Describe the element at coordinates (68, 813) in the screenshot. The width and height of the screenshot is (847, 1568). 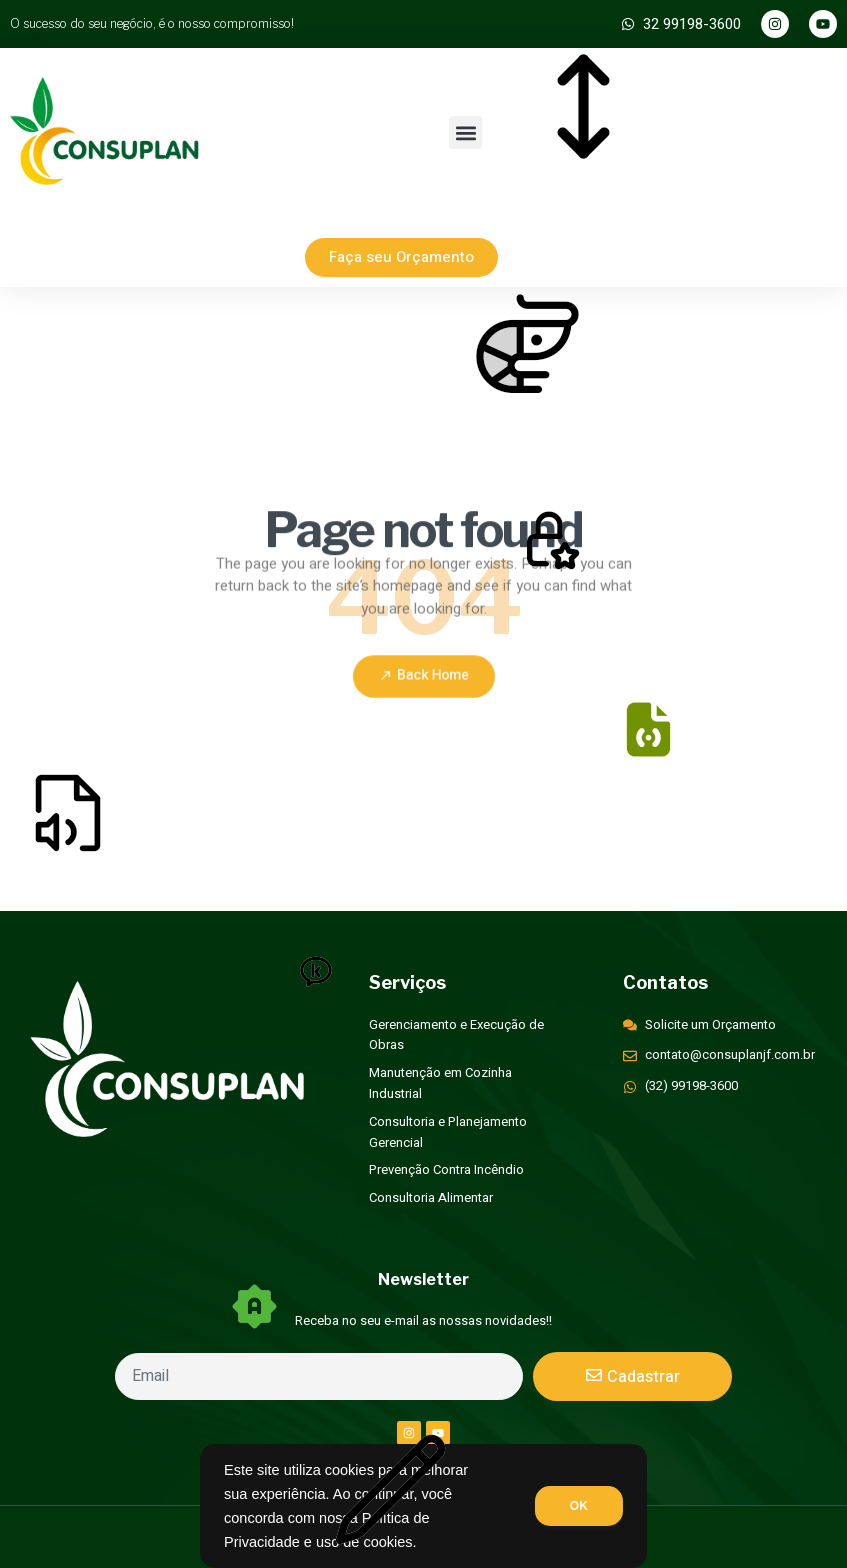
I see `open an audio file` at that location.